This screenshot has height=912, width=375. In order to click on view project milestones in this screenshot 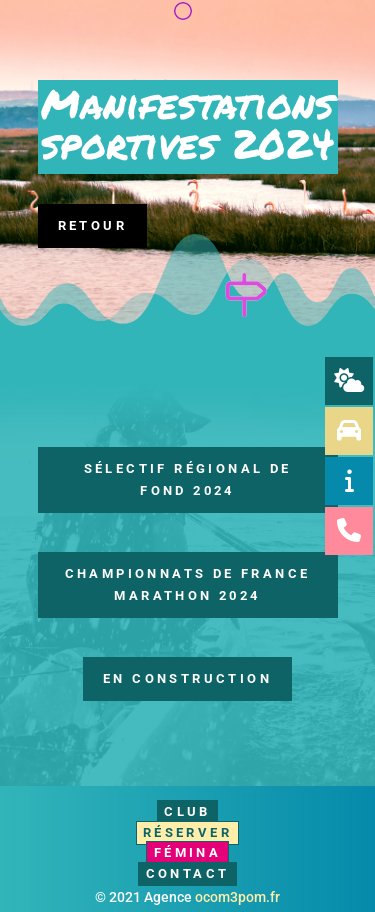, I will do `click(245, 295)`.